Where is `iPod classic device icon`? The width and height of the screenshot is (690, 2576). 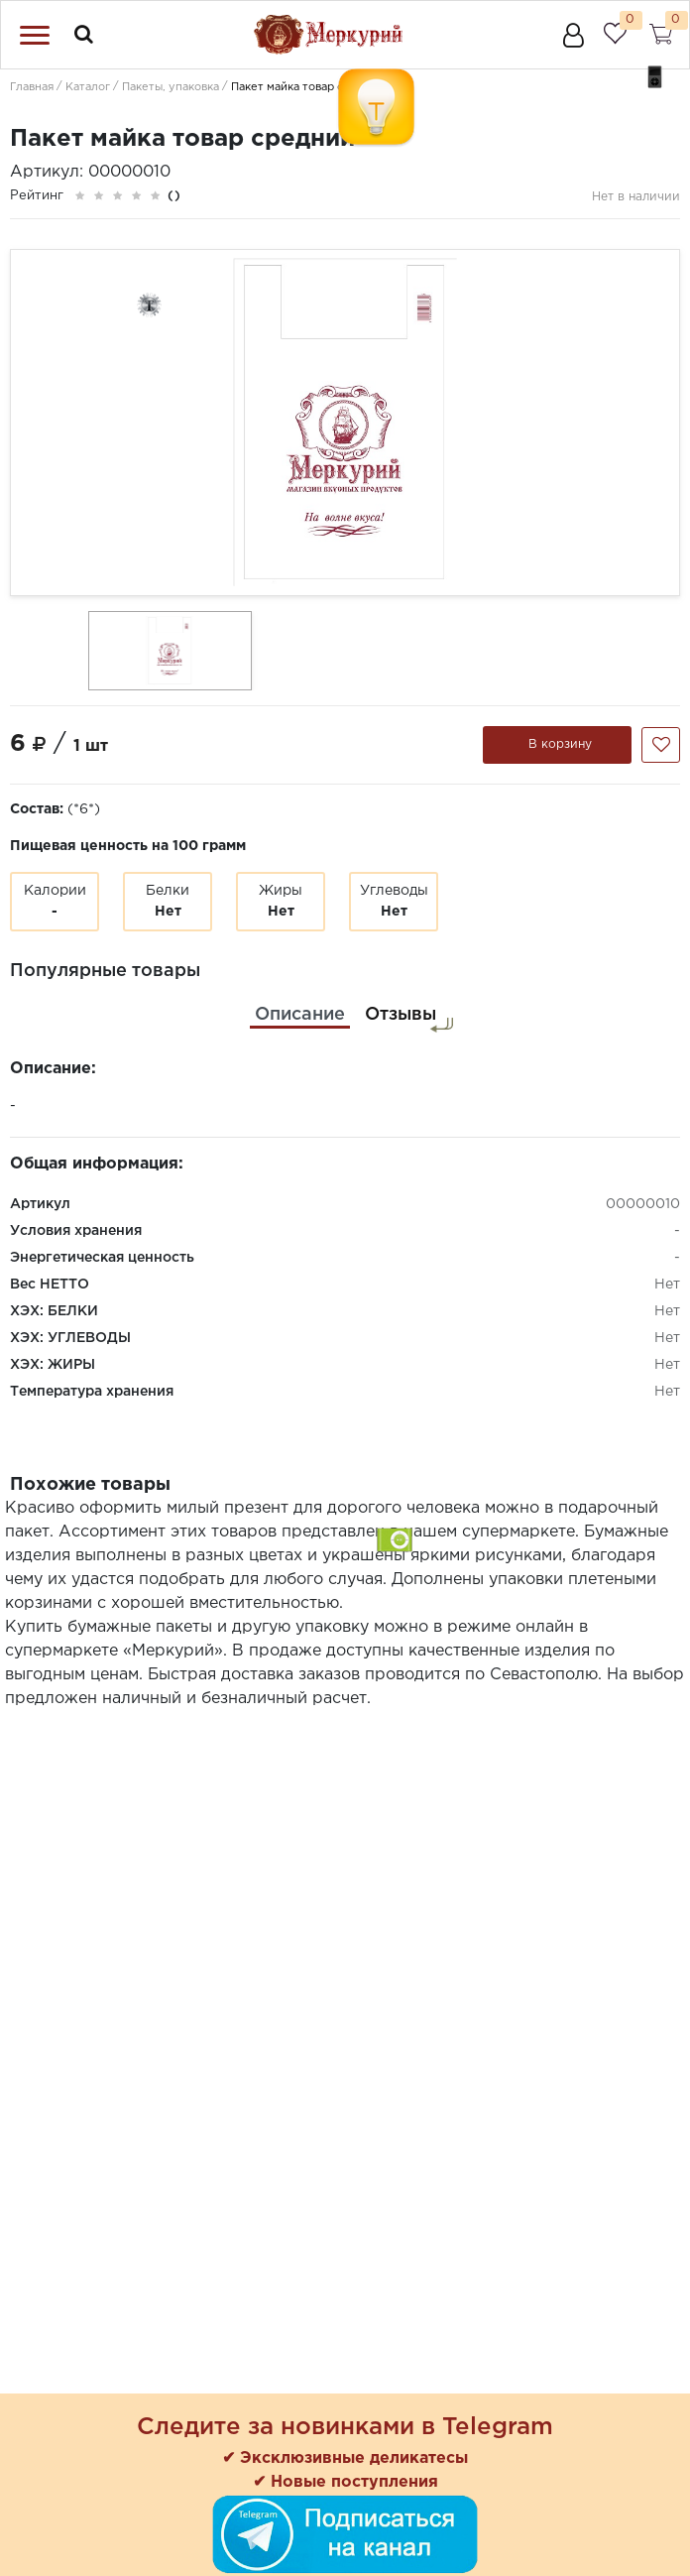
iPod classic device icon is located at coordinates (654, 76).